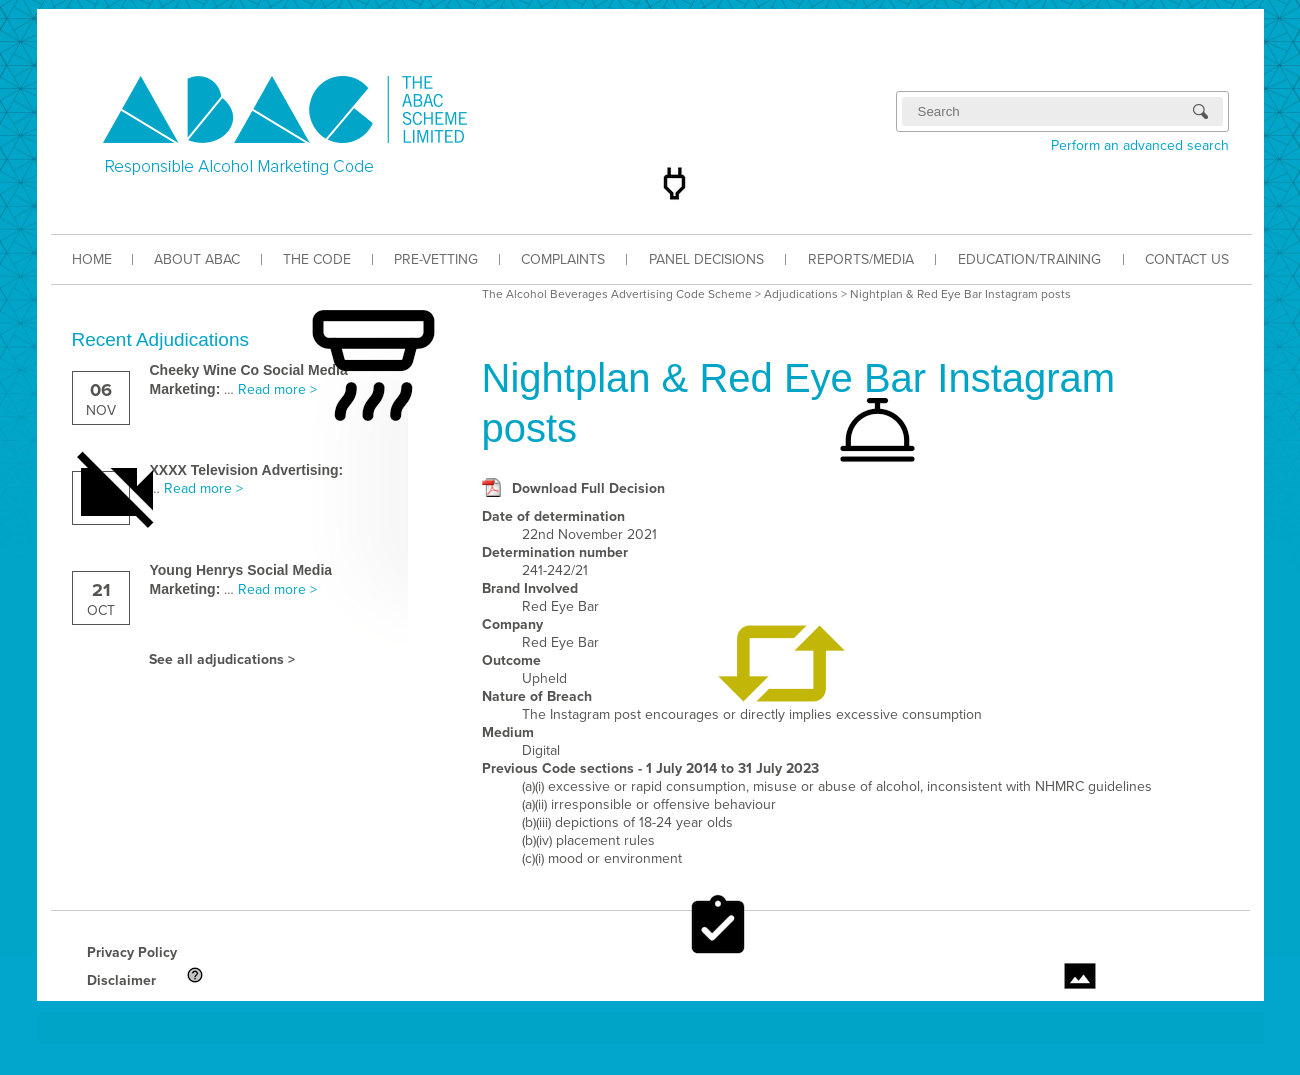 Image resolution: width=1300 pixels, height=1075 pixels. I want to click on access help or support options, so click(195, 975).